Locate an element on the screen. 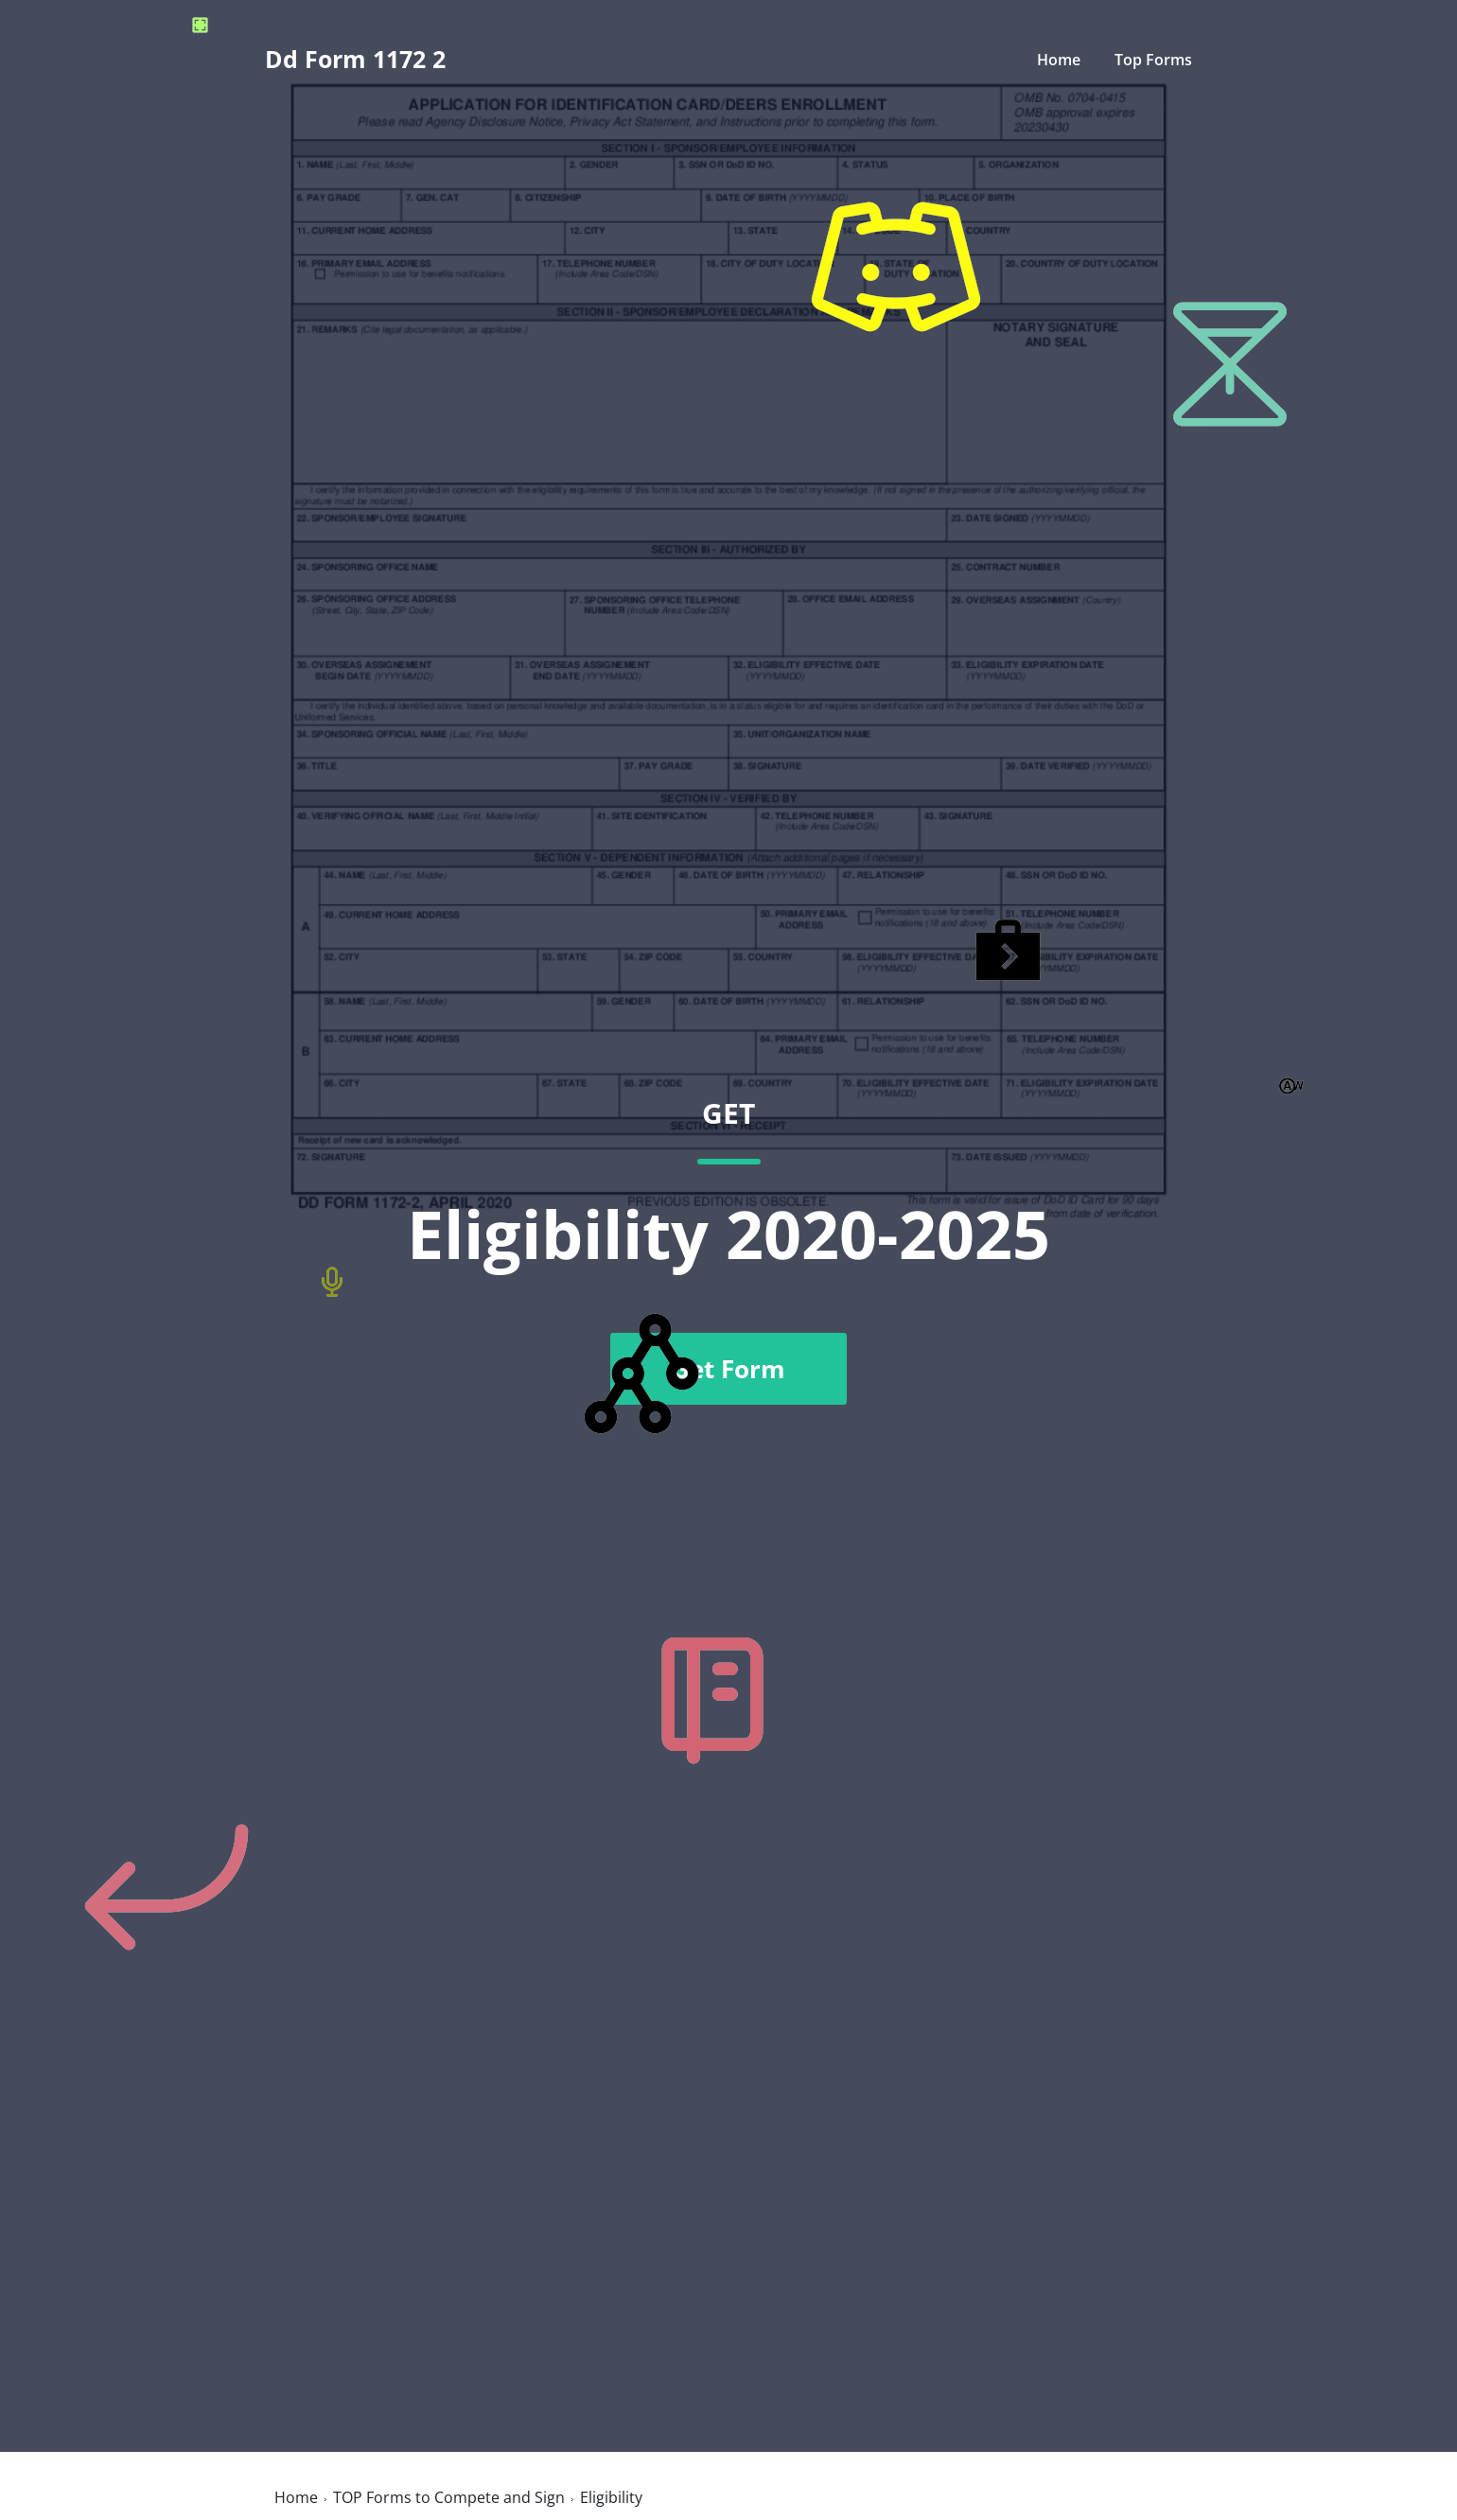 The width and height of the screenshot is (1457, 2520). view hierarchical data structure is located at coordinates (644, 1374).